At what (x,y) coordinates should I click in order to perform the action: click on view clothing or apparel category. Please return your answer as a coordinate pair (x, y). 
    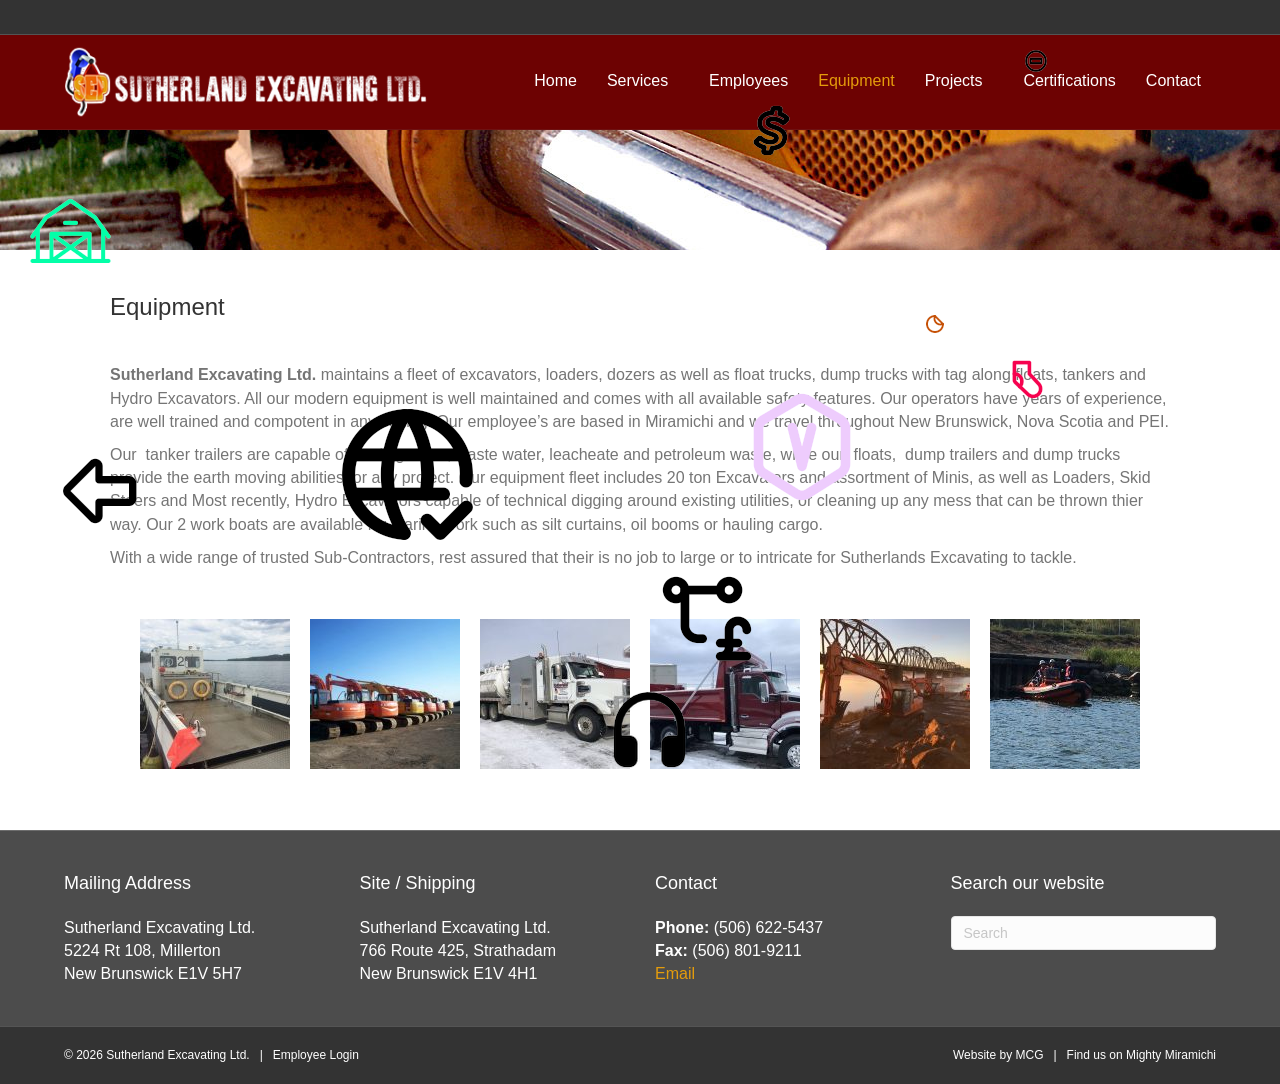
    Looking at the image, I should click on (1027, 379).